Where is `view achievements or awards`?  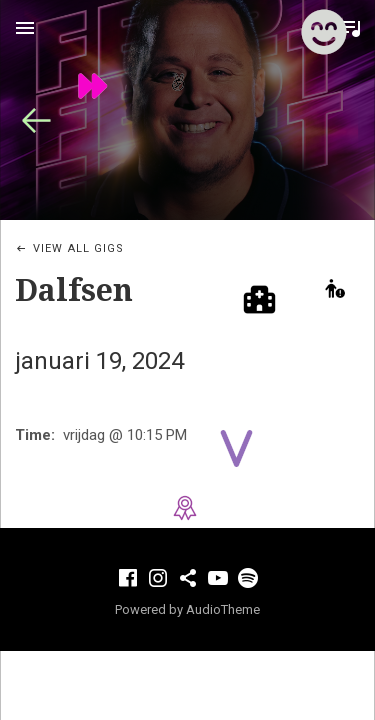 view achievements or awards is located at coordinates (185, 508).